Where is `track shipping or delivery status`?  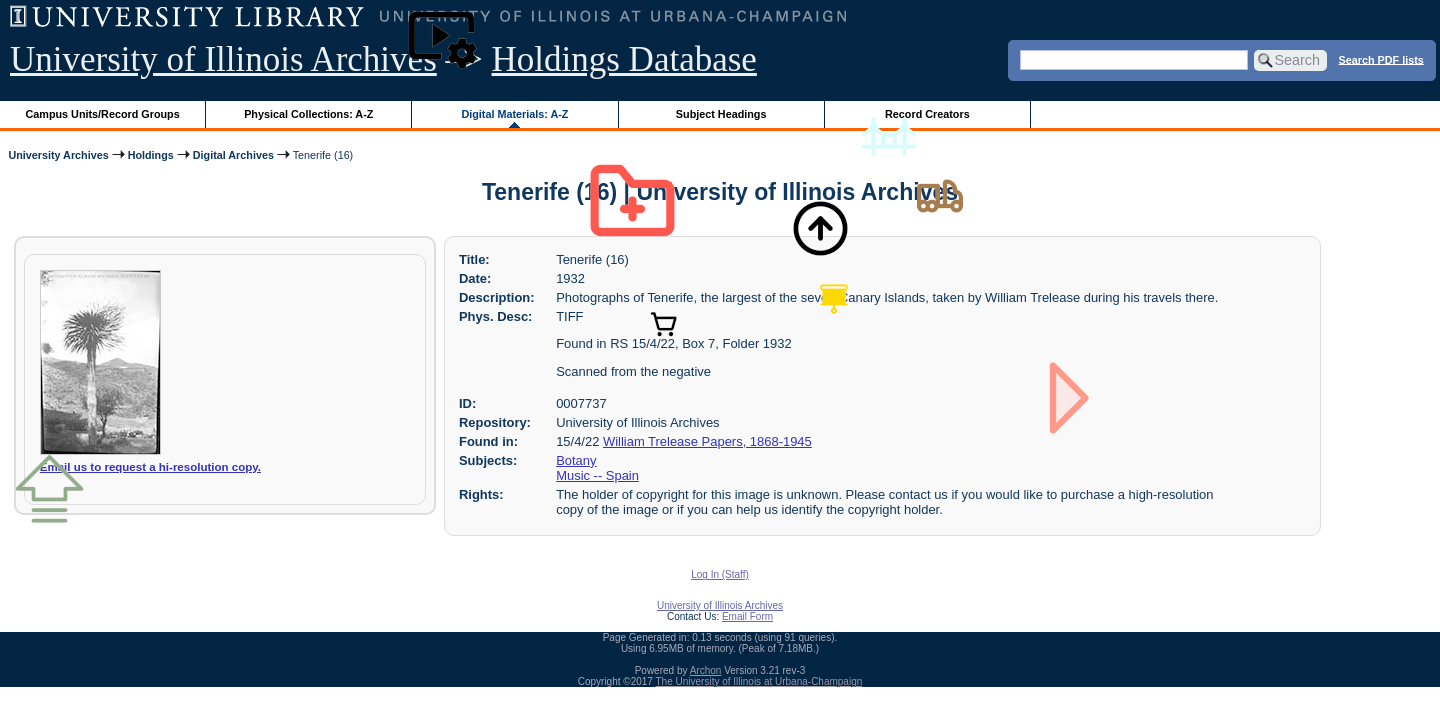
track shipping or delivery status is located at coordinates (940, 196).